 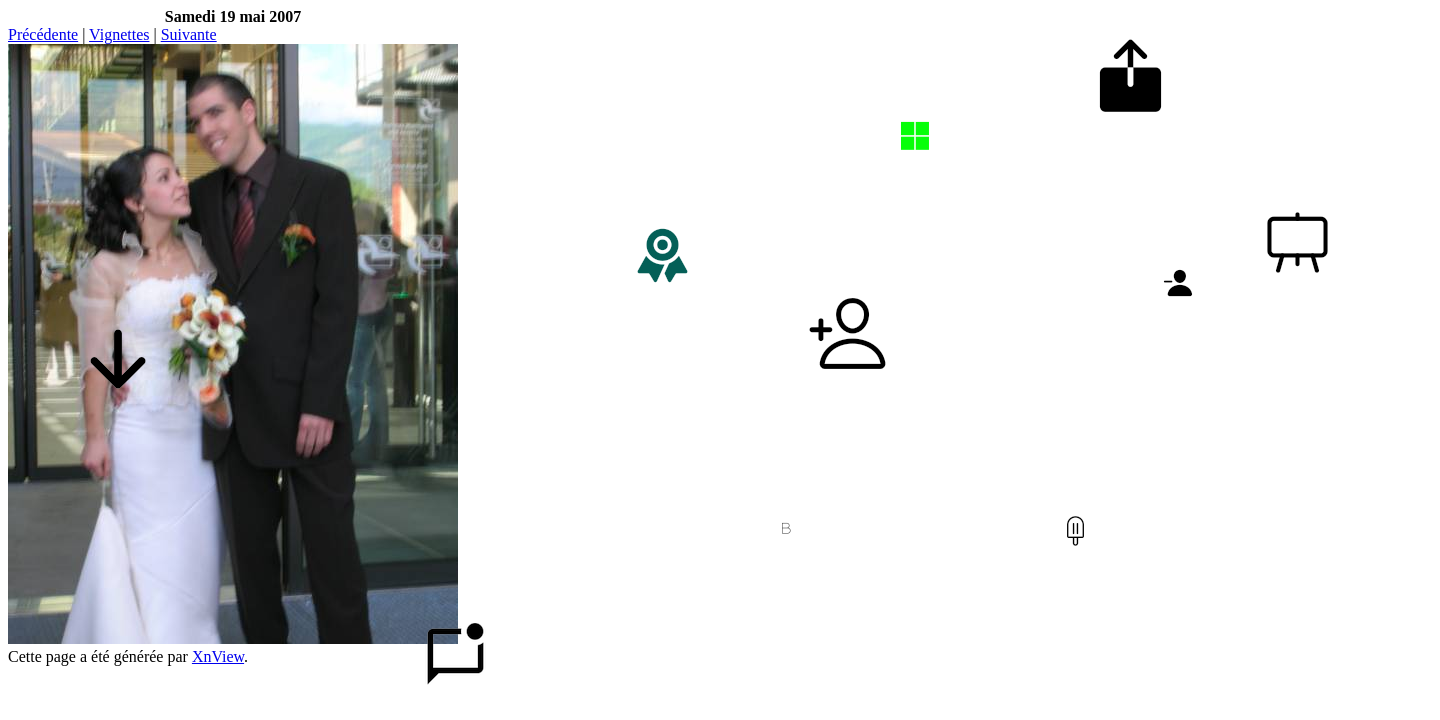 What do you see at coordinates (785, 528) in the screenshot?
I see `apply bold formatting to selected text` at bounding box center [785, 528].